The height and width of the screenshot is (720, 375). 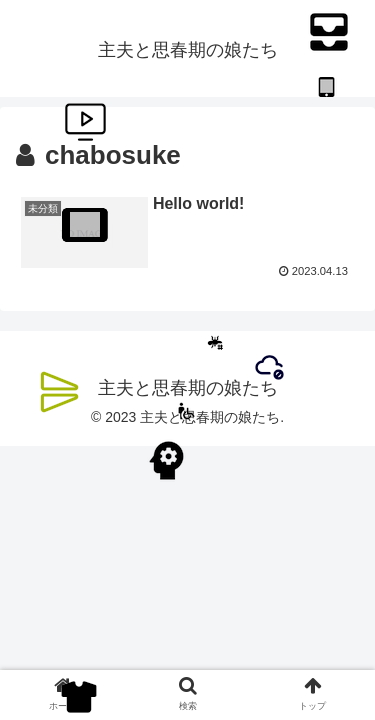 I want to click on play video on desktop display, so click(x=85, y=120).